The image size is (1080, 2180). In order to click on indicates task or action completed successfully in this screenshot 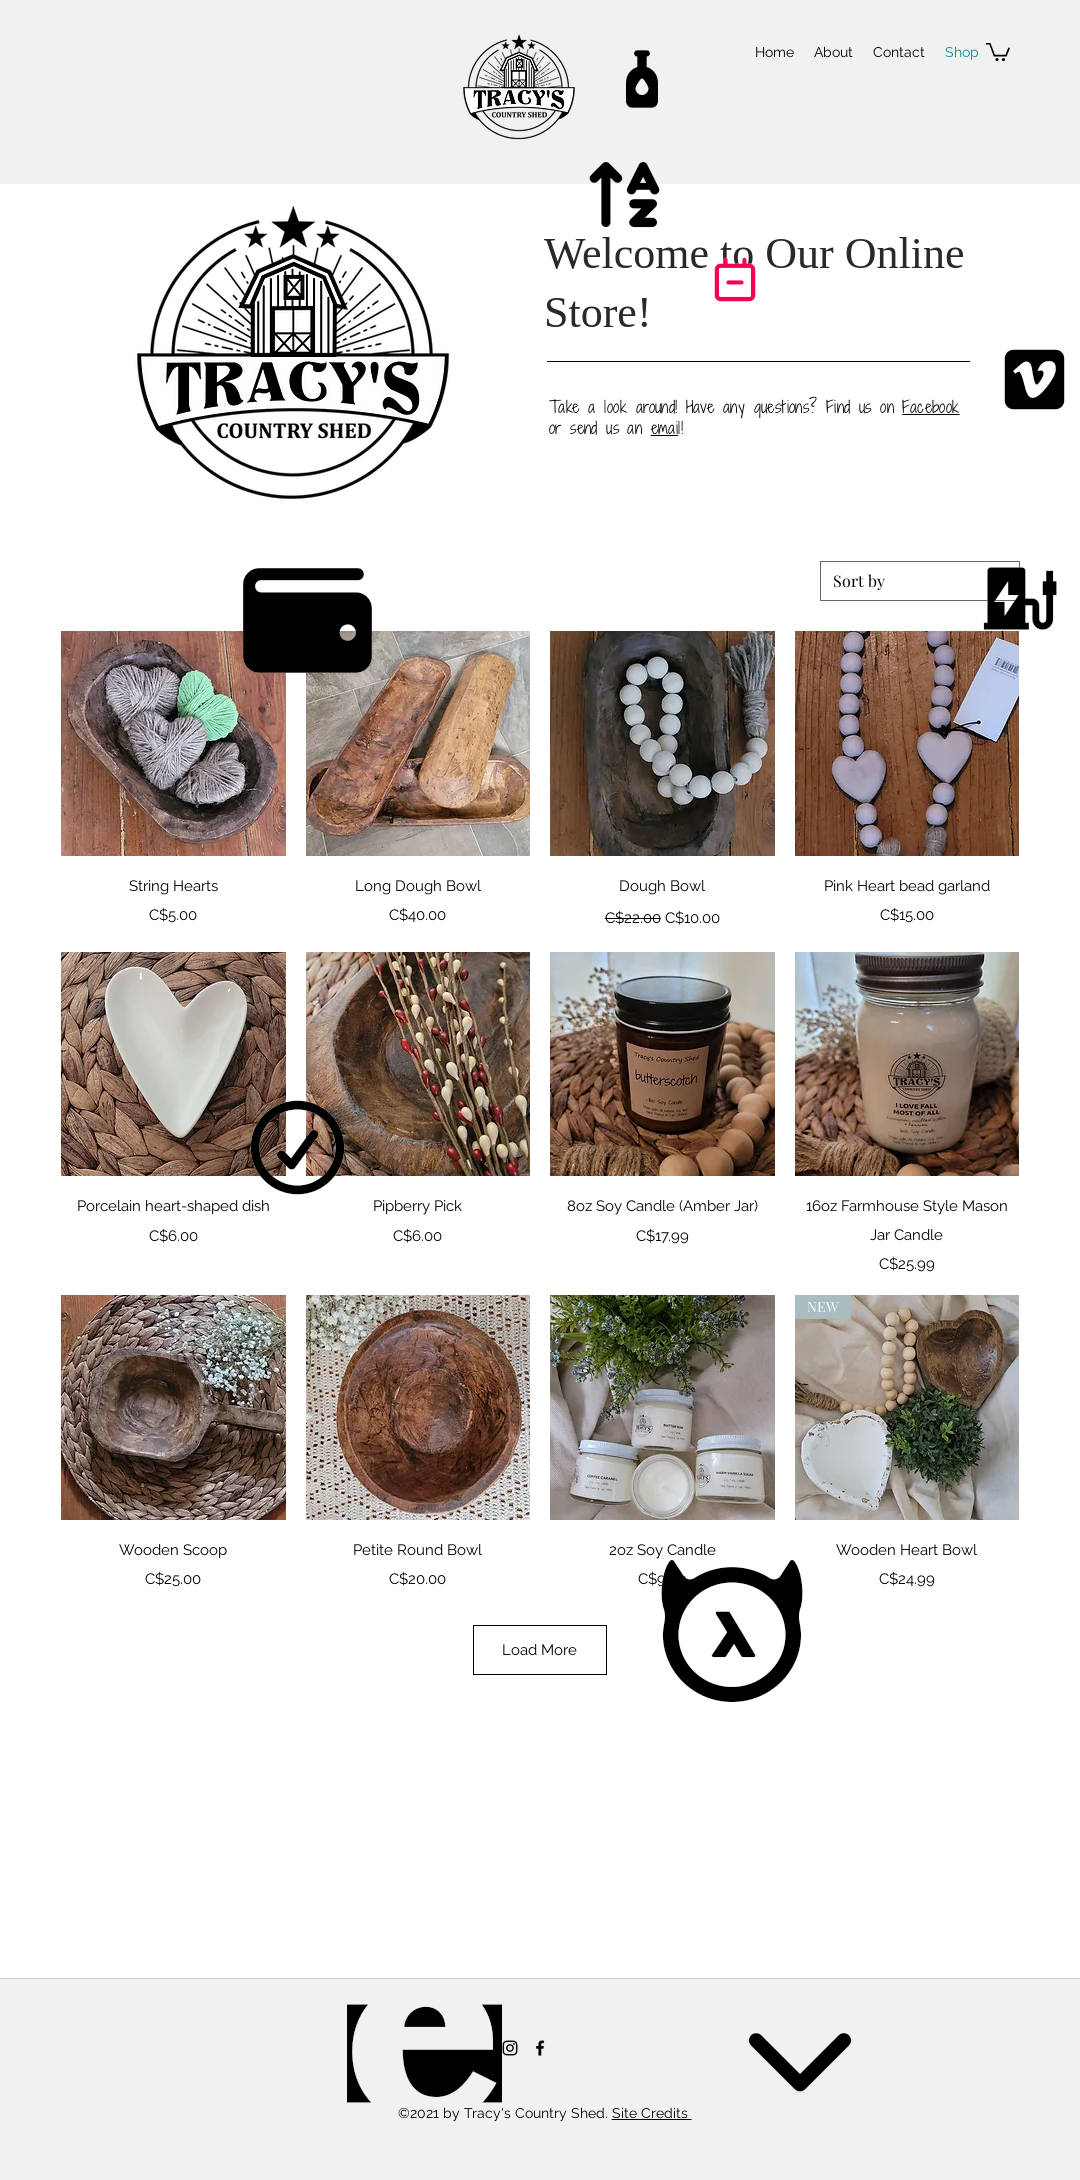, I will do `click(297, 1147)`.